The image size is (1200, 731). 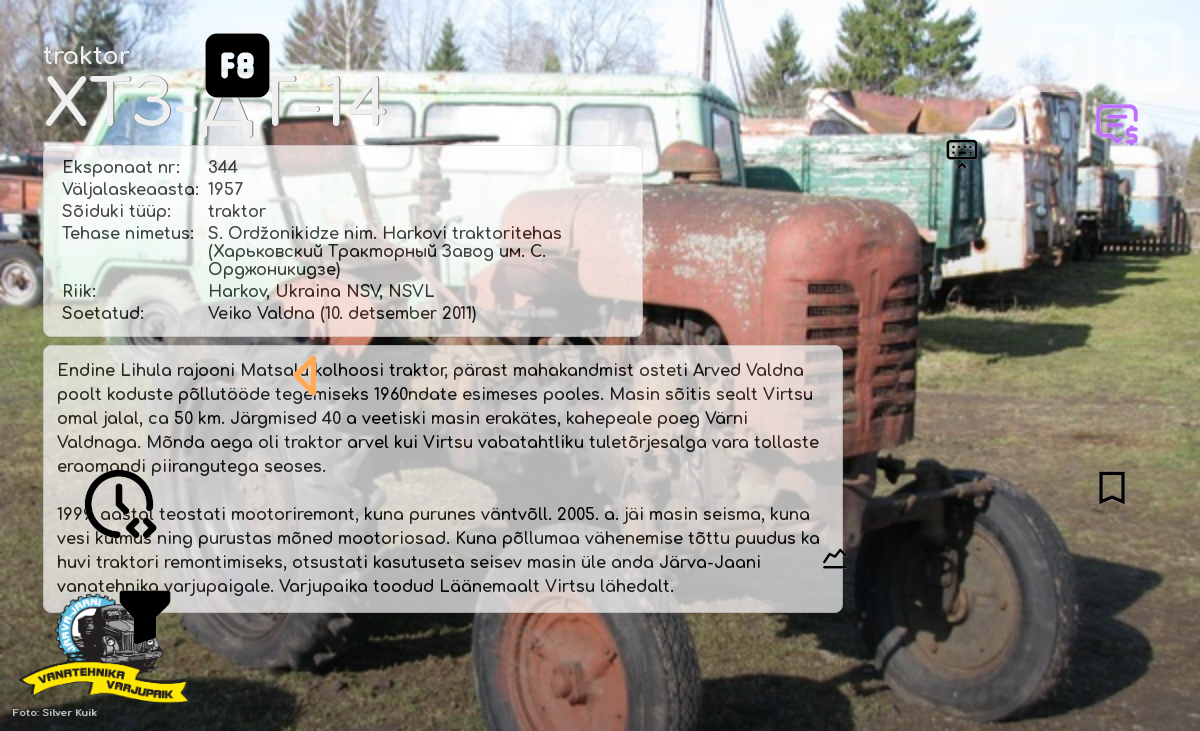 I want to click on filter or sort content, so click(x=145, y=616).